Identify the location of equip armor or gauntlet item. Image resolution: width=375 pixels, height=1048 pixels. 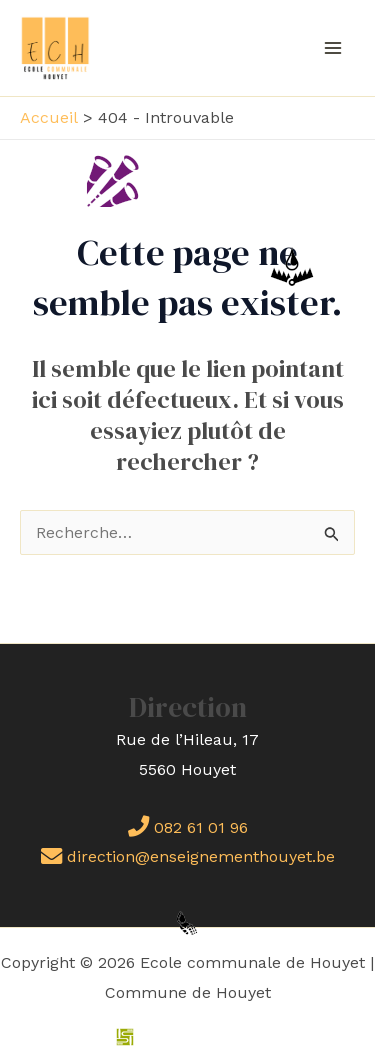
(187, 923).